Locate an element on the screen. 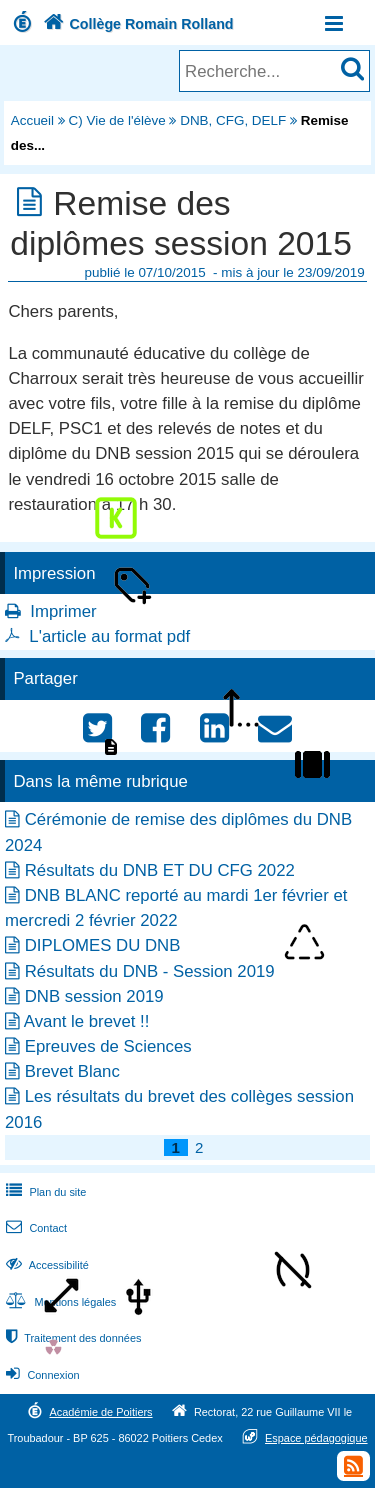 The image size is (375, 1488). represents the y-axis in a chart or graph is located at coordinates (242, 708).